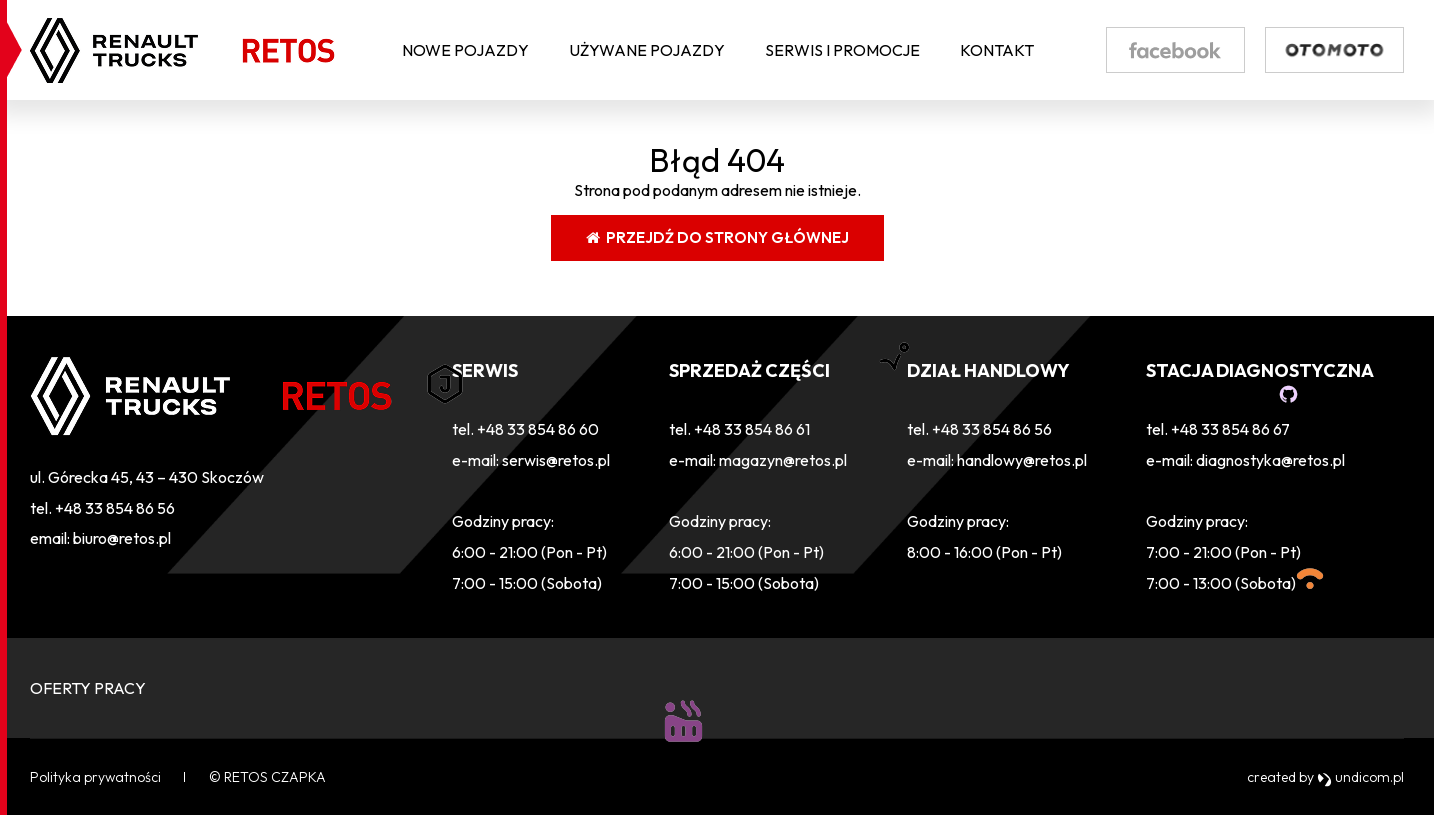  What do you see at coordinates (894, 355) in the screenshot?
I see `bounce or redirect content to the right` at bounding box center [894, 355].